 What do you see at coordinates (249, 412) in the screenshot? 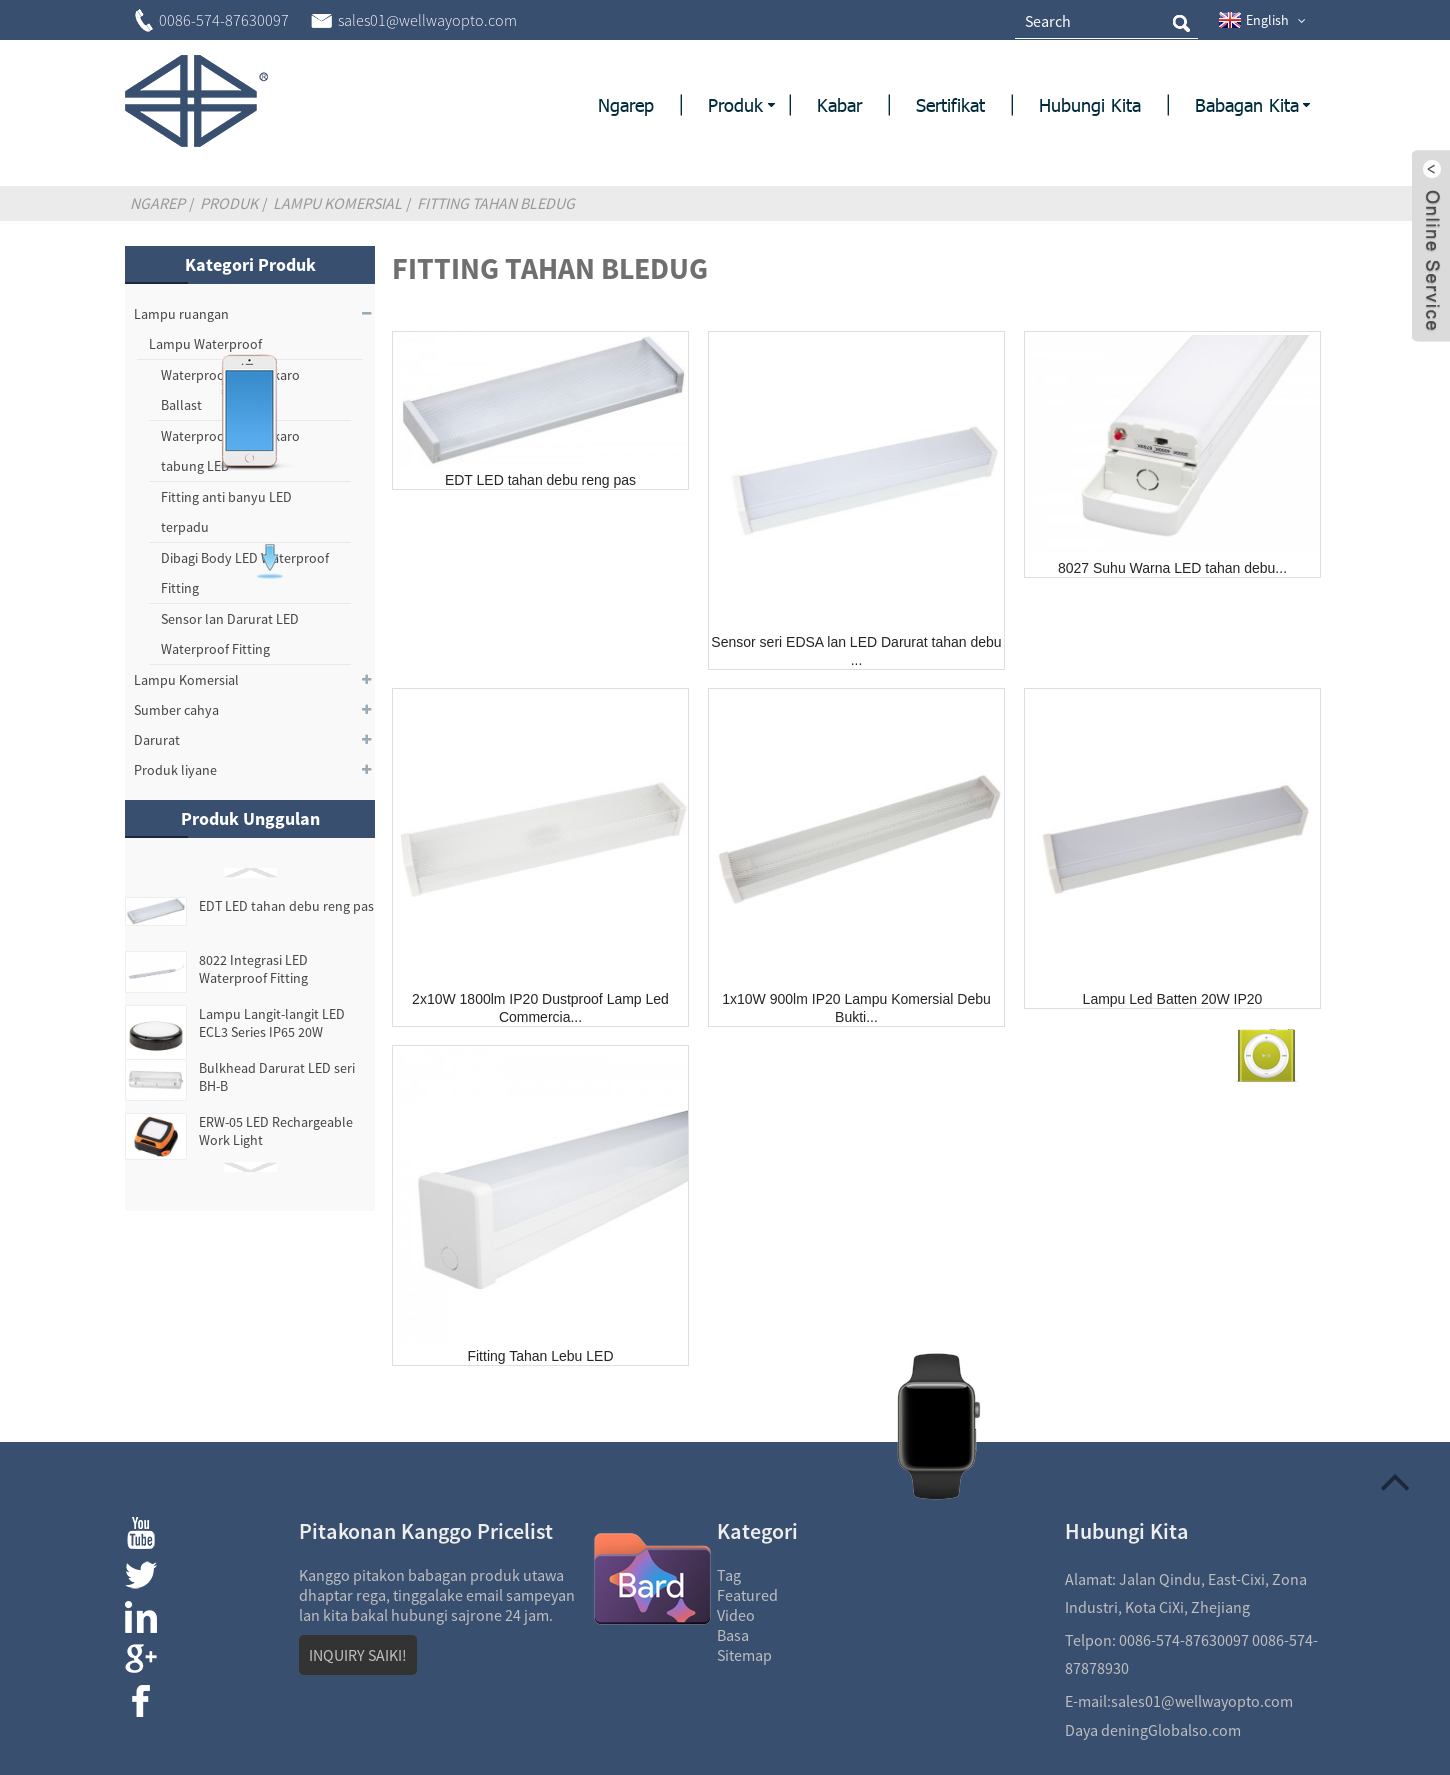
I see `iPhone SE device connected to your system` at bounding box center [249, 412].